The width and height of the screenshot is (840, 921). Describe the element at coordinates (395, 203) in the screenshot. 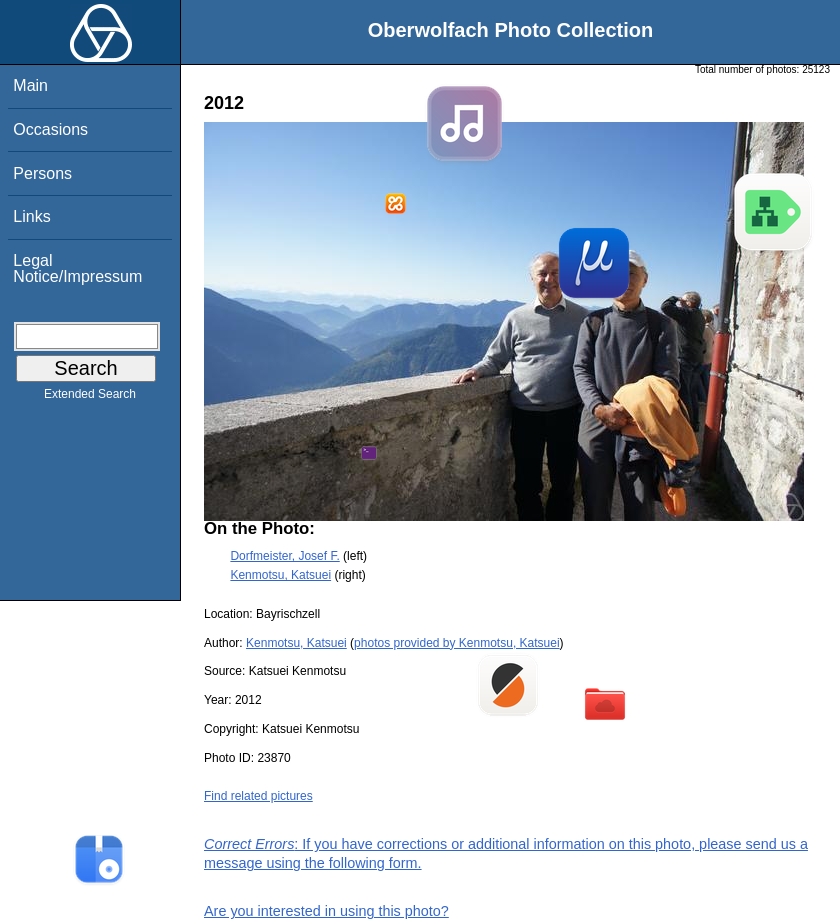

I see `launch xampp local server application` at that location.